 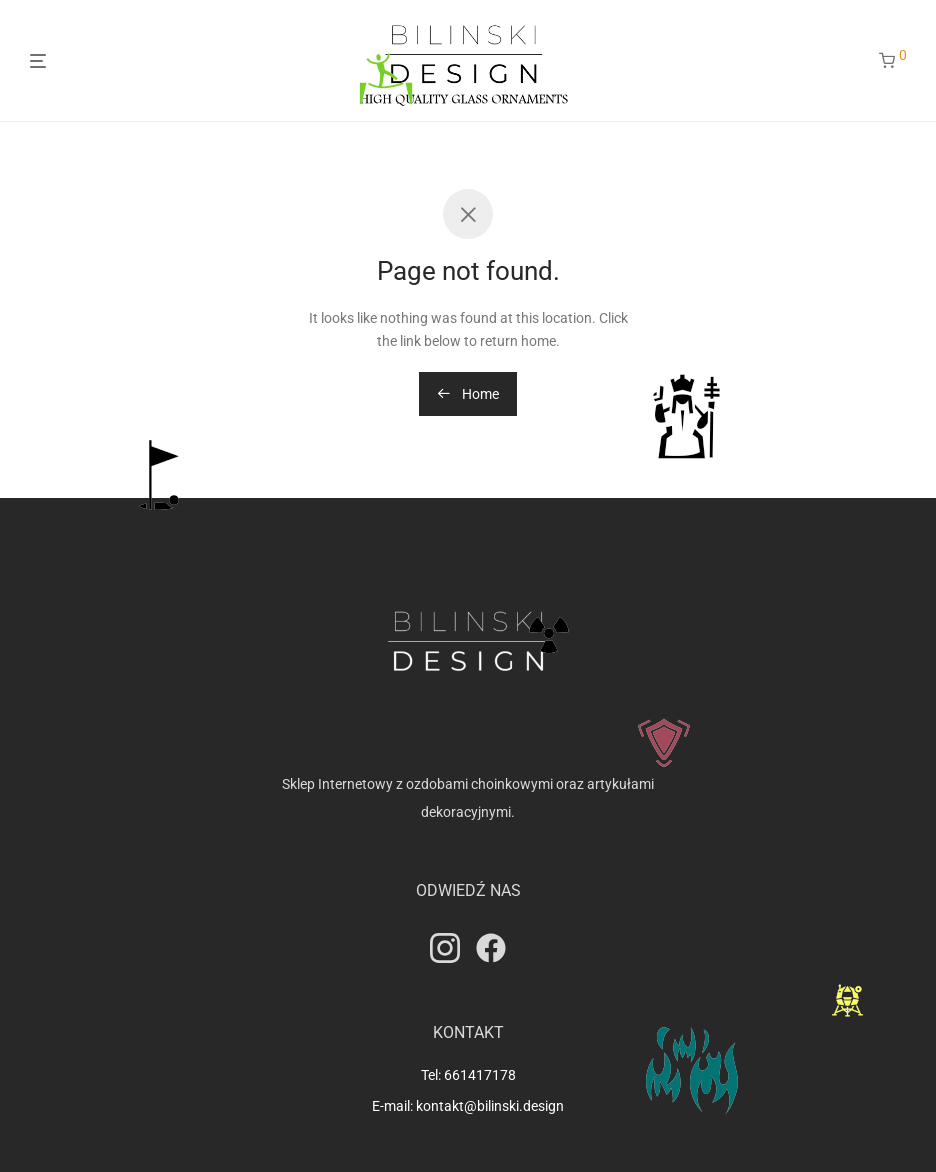 I want to click on indicates radioactive or hazardous material warning, so click(x=549, y=635).